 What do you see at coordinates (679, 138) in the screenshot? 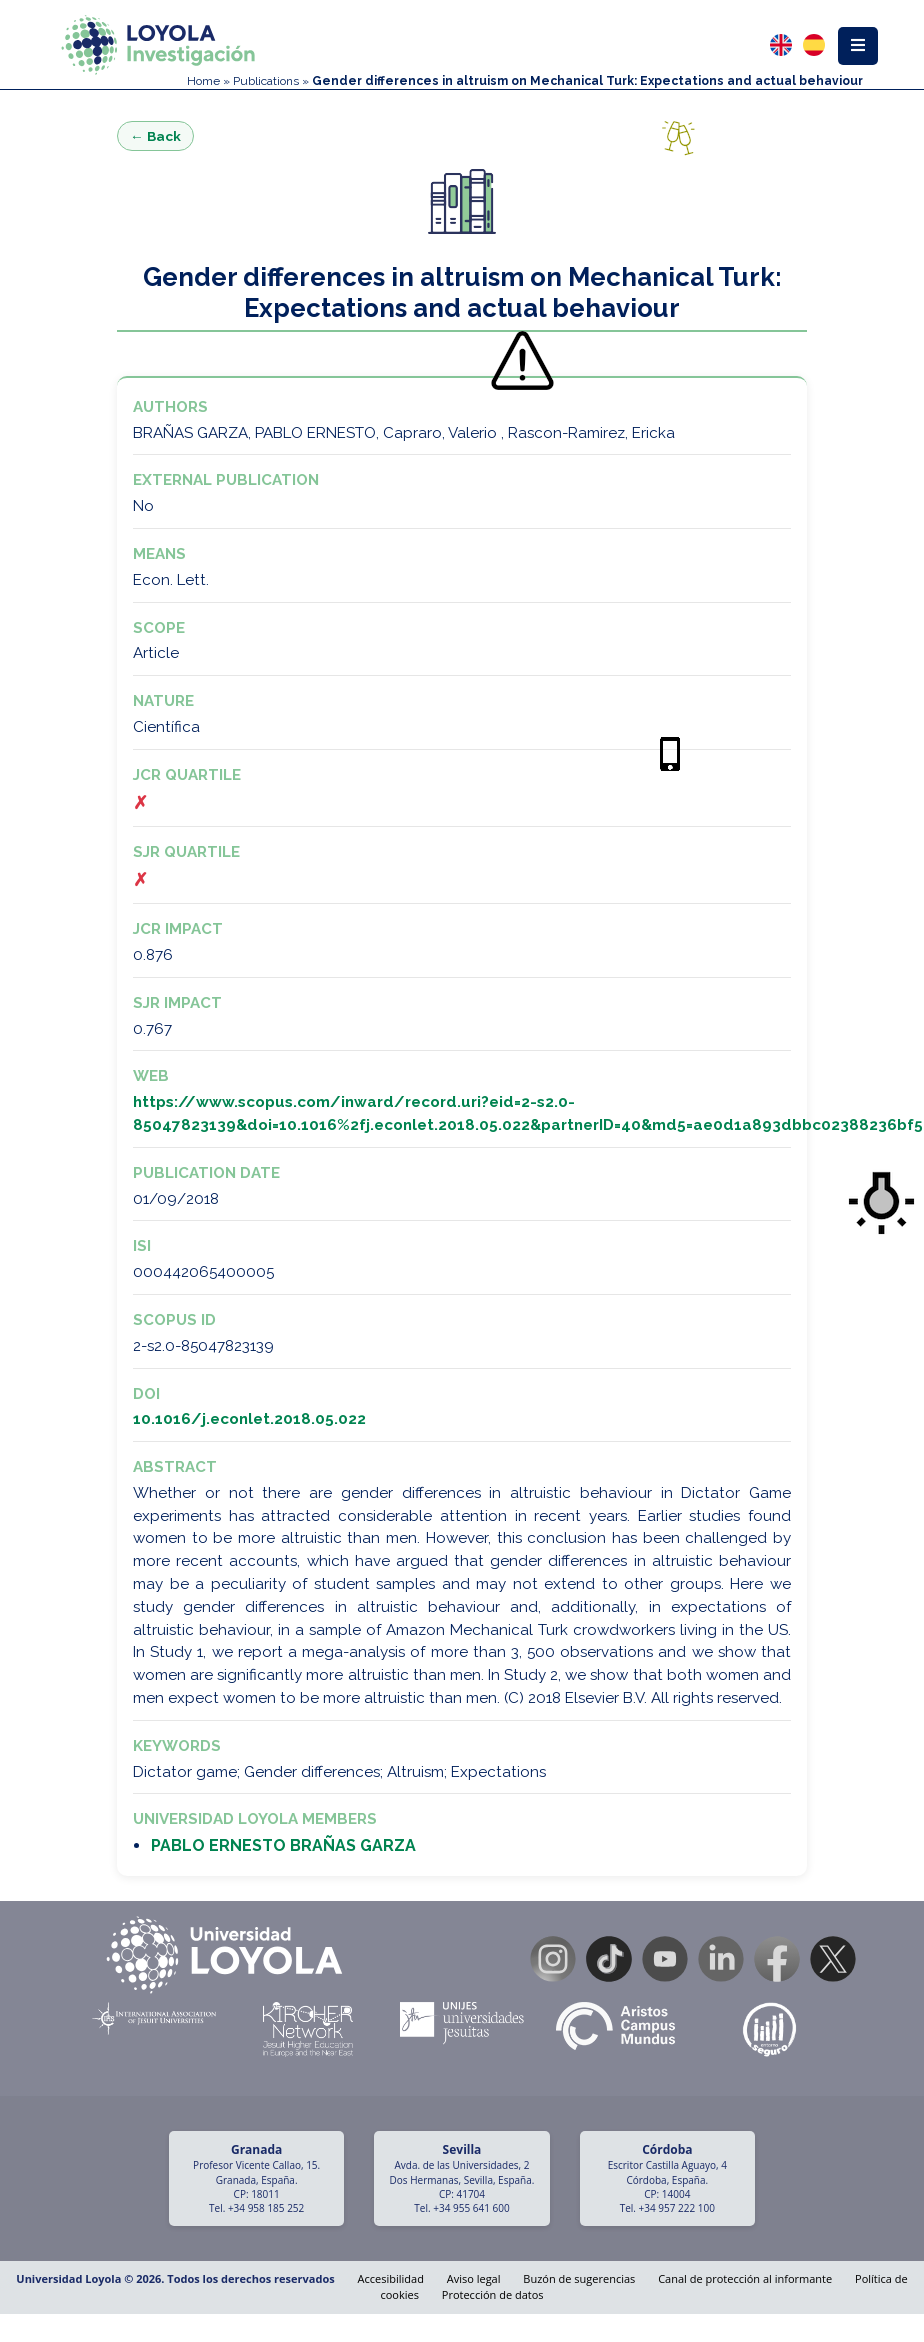
I see `celebrate an achievement or milestone` at bounding box center [679, 138].